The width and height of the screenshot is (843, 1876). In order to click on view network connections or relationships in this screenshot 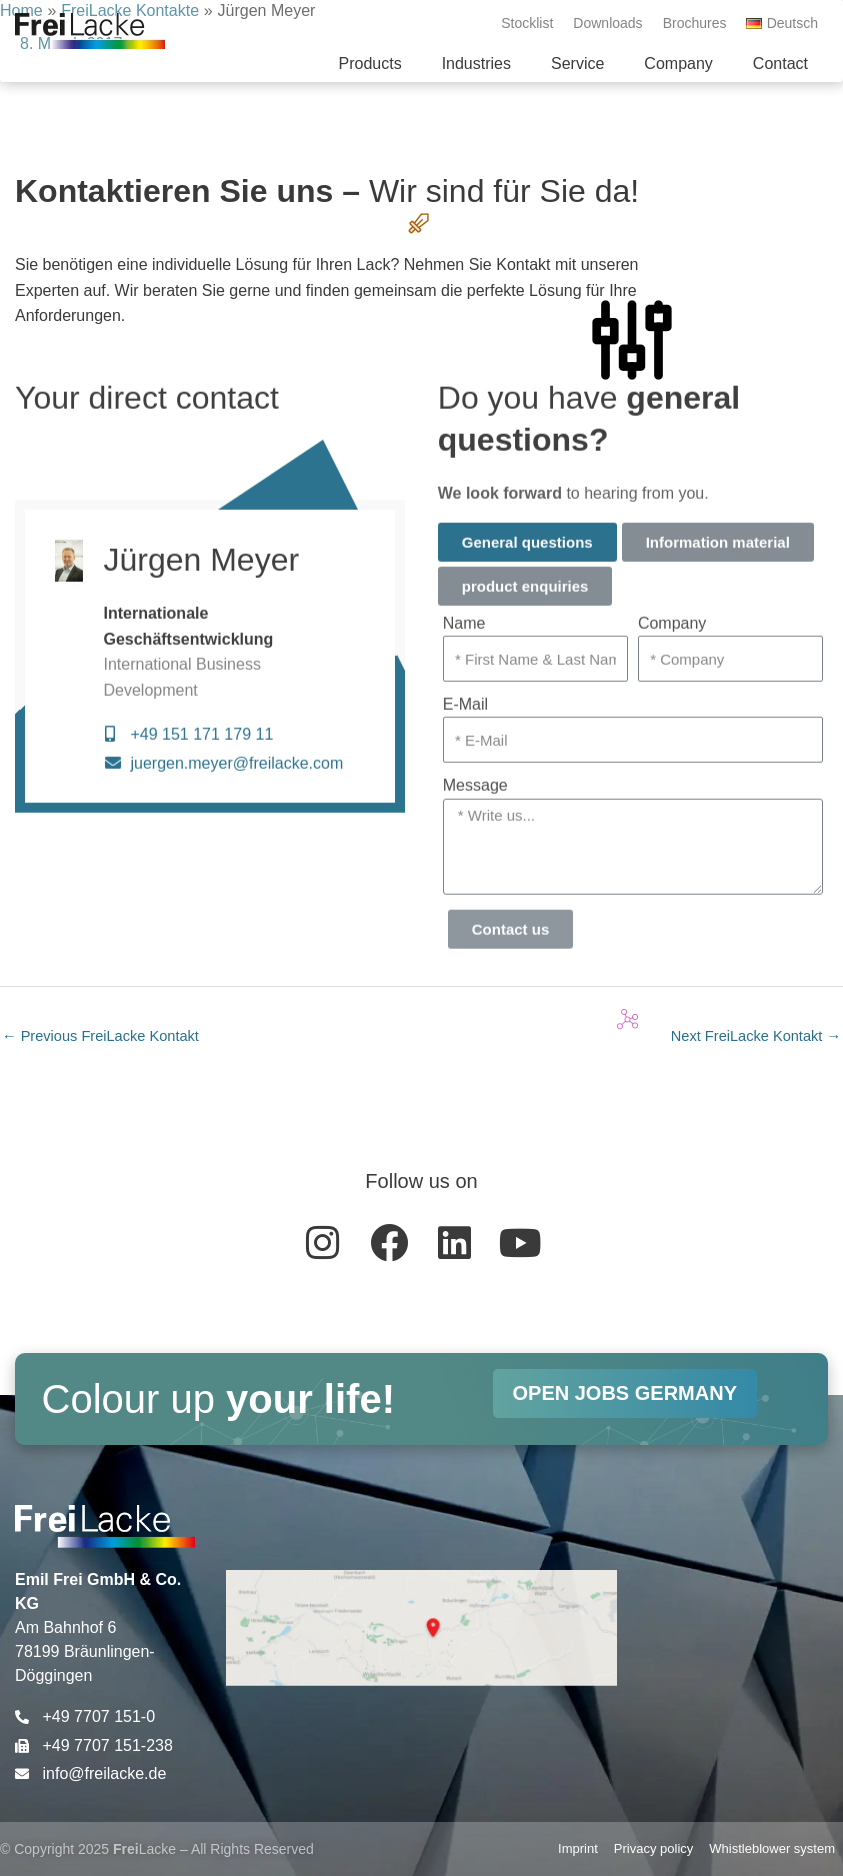, I will do `click(627, 1019)`.